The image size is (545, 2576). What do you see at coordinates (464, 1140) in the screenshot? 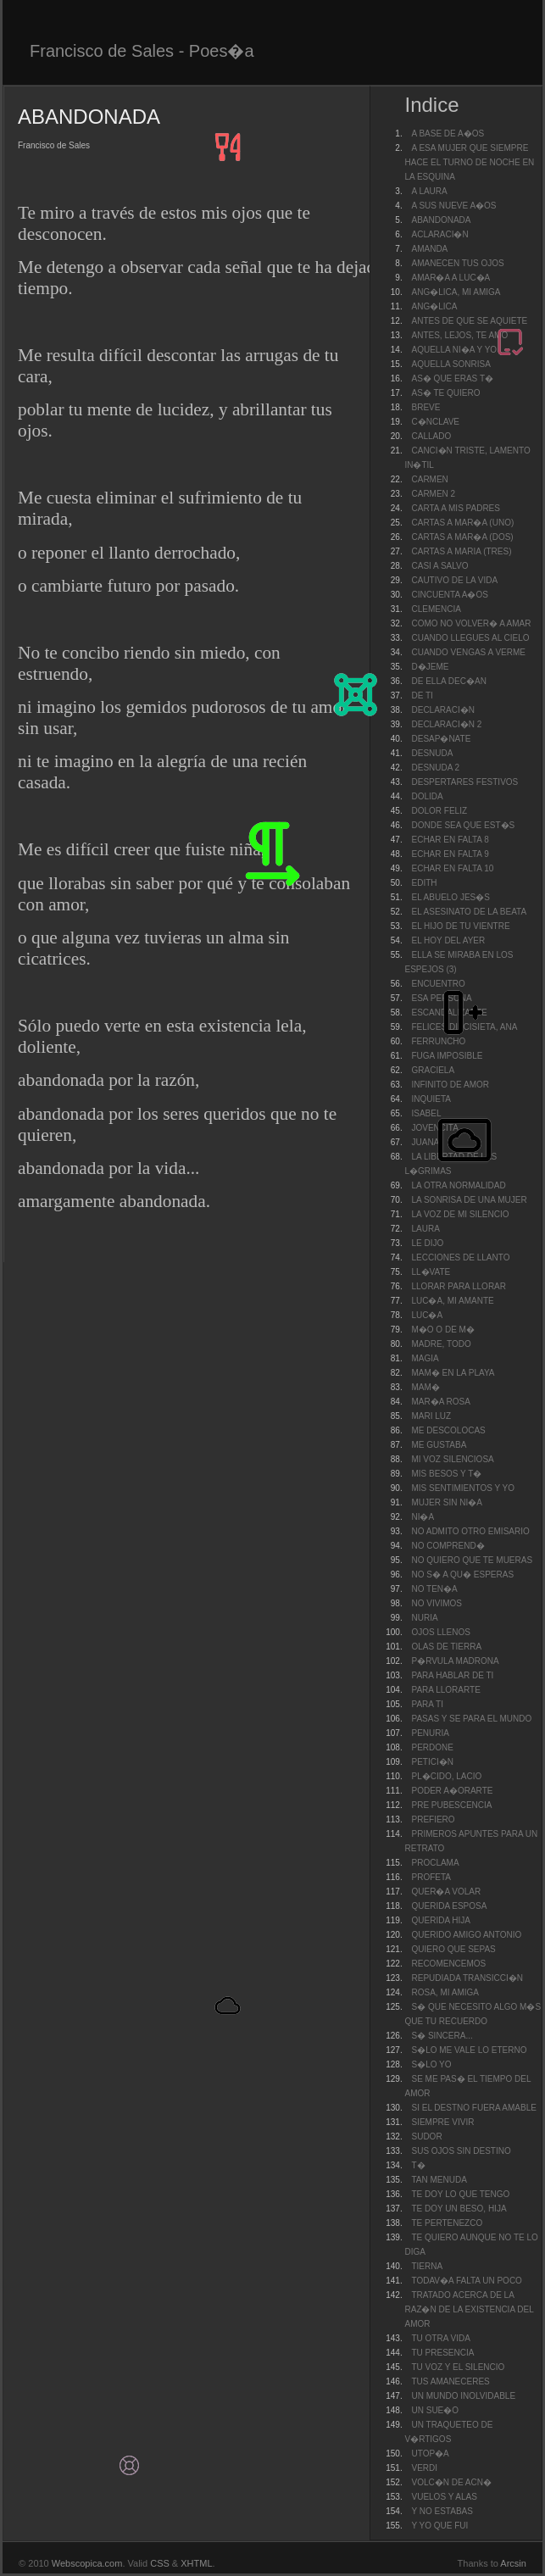
I see `access daydream or screensaver settings` at bounding box center [464, 1140].